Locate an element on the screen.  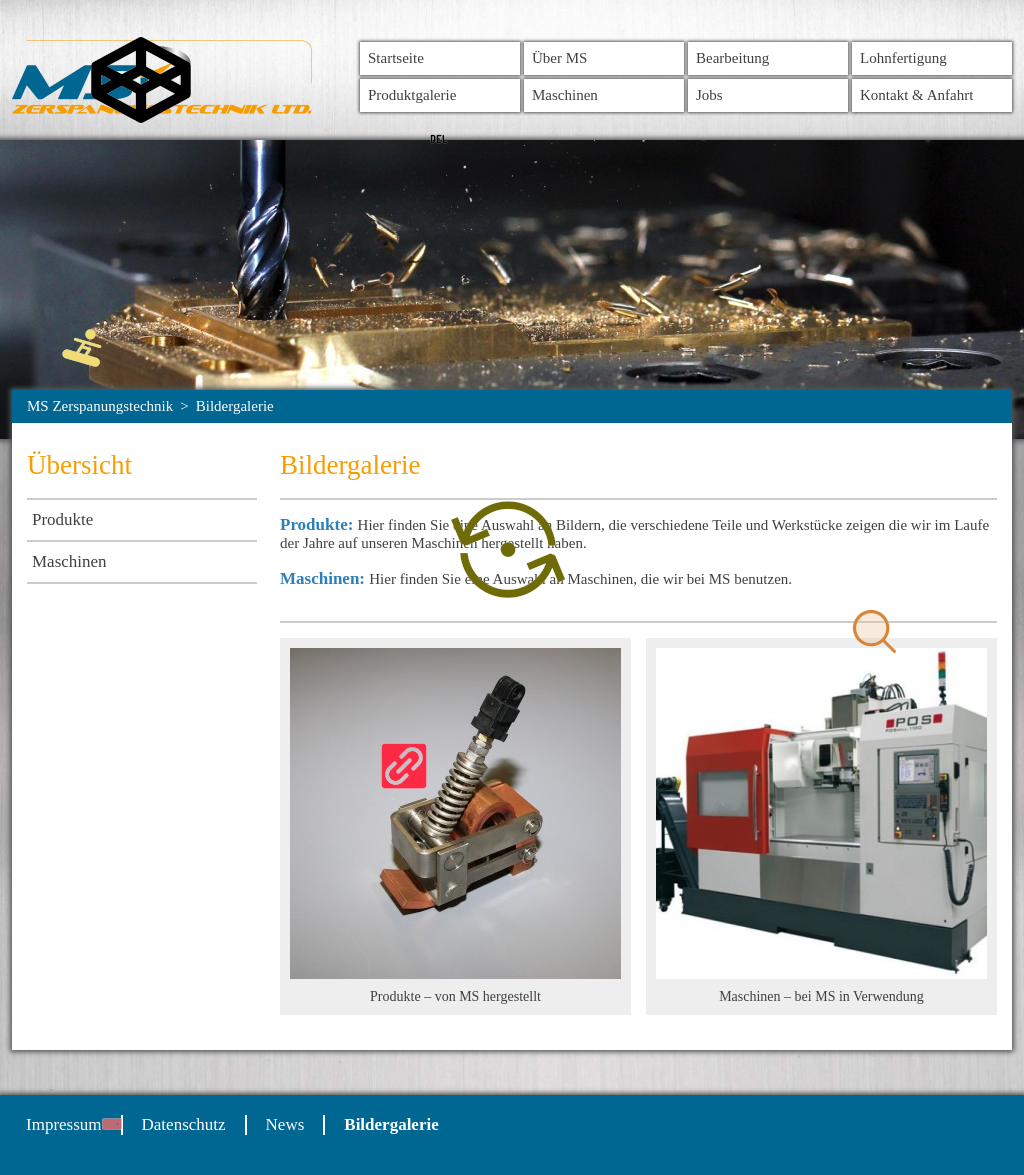
access storage or disk management is located at coordinates (112, 1124).